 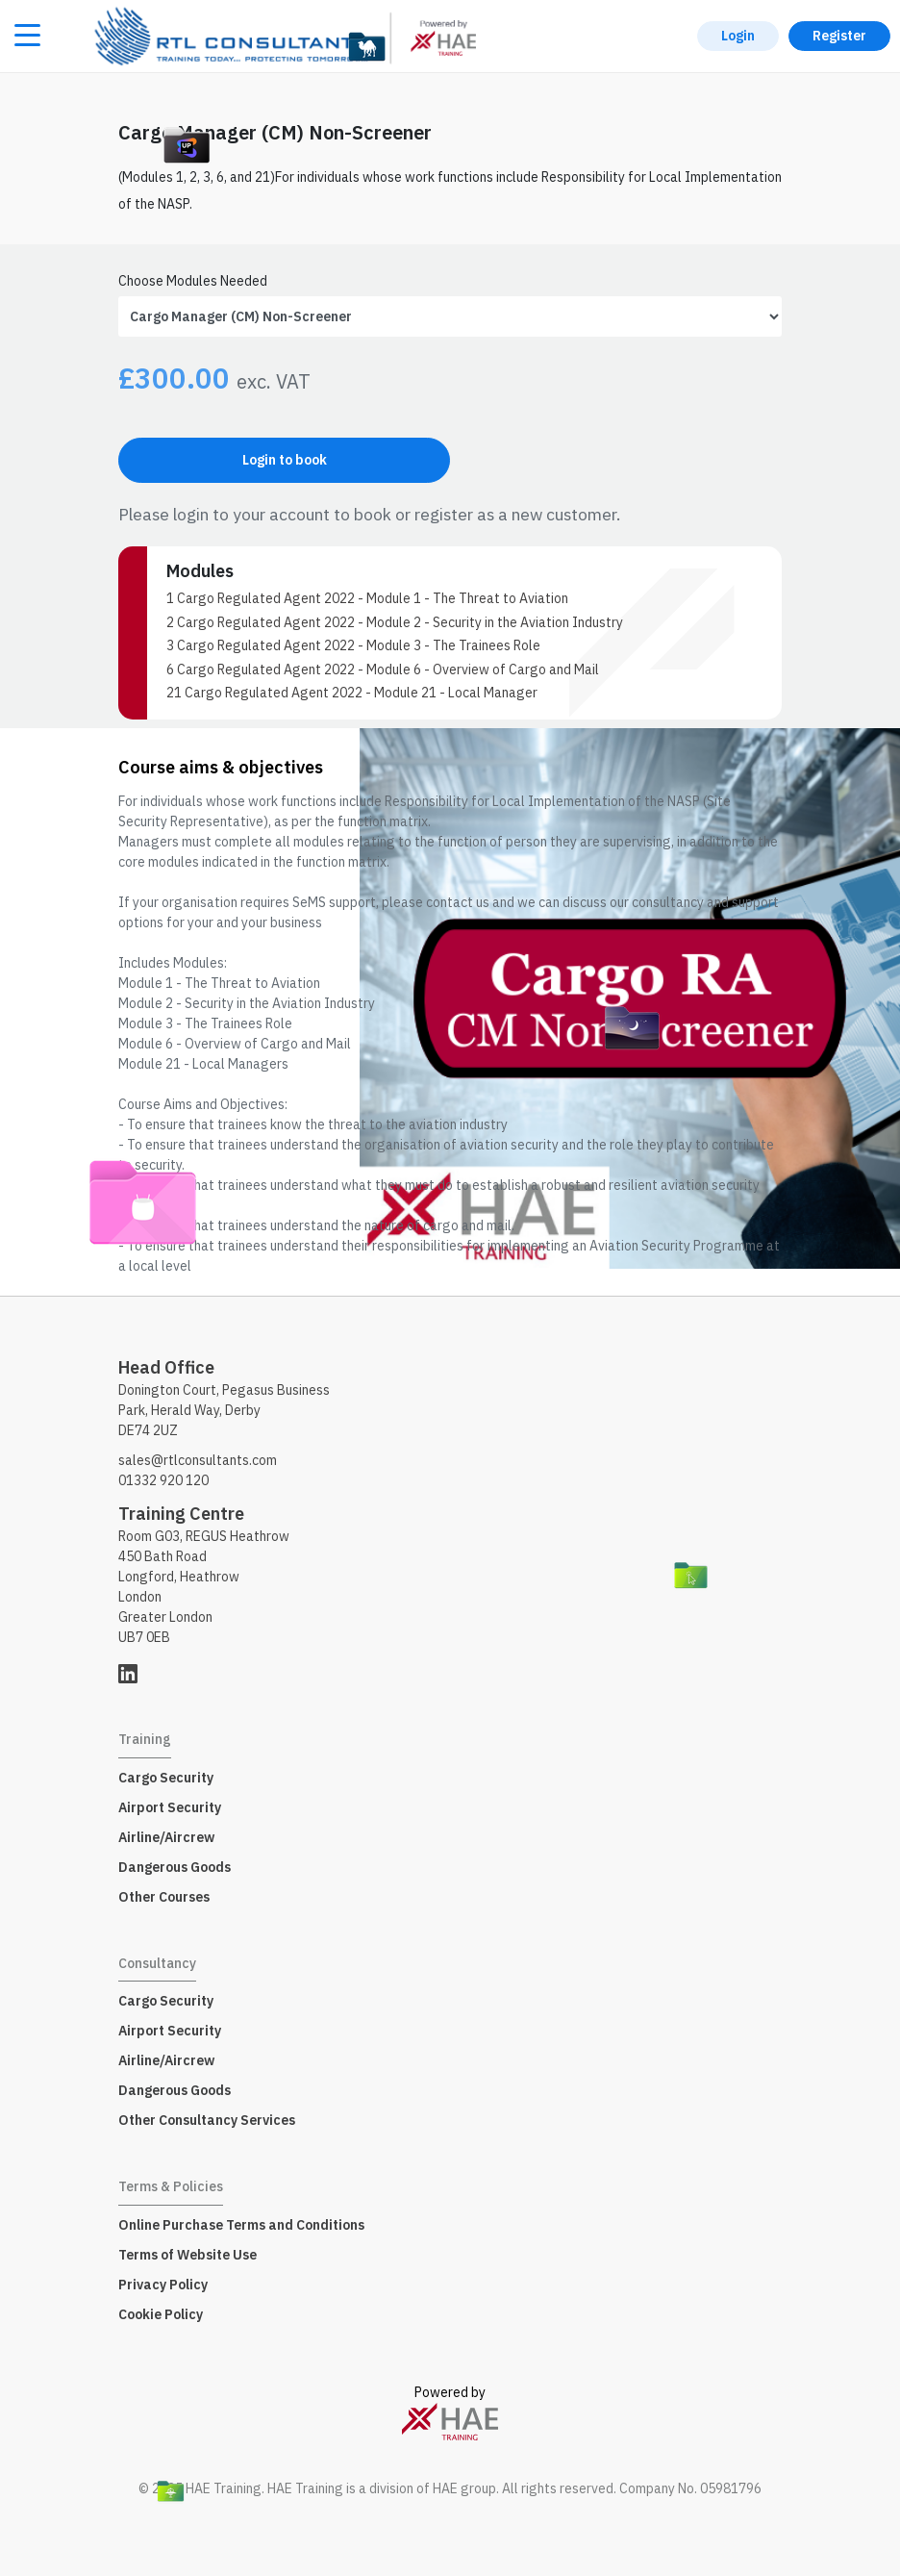 I want to click on open pictures folder, so click(x=632, y=1029).